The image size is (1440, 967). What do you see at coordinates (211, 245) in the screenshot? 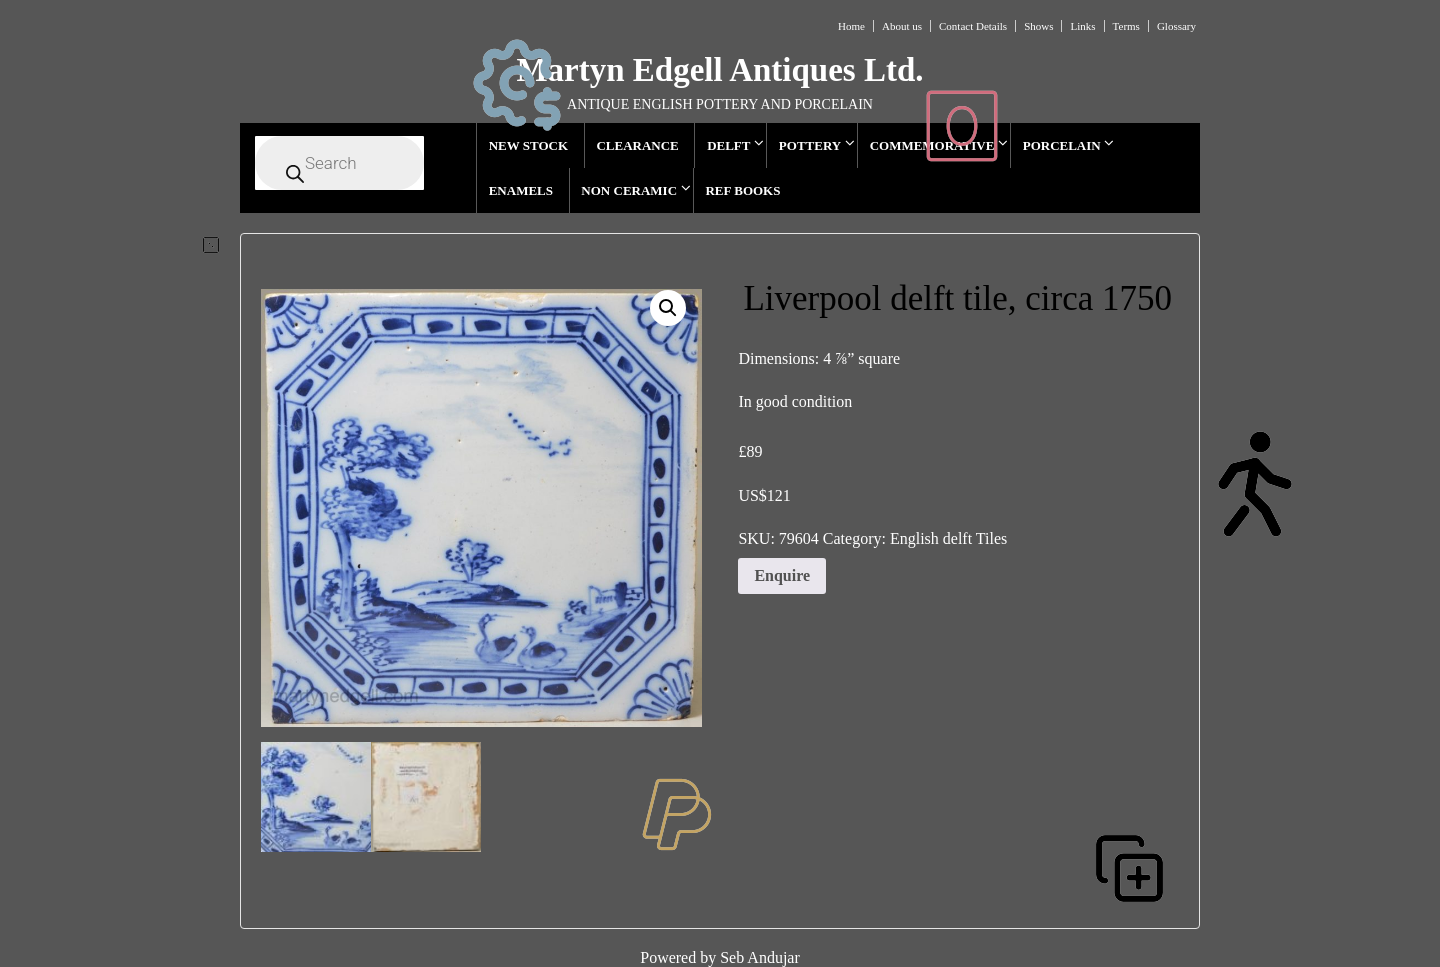
I see `roll dice or generate random number` at bounding box center [211, 245].